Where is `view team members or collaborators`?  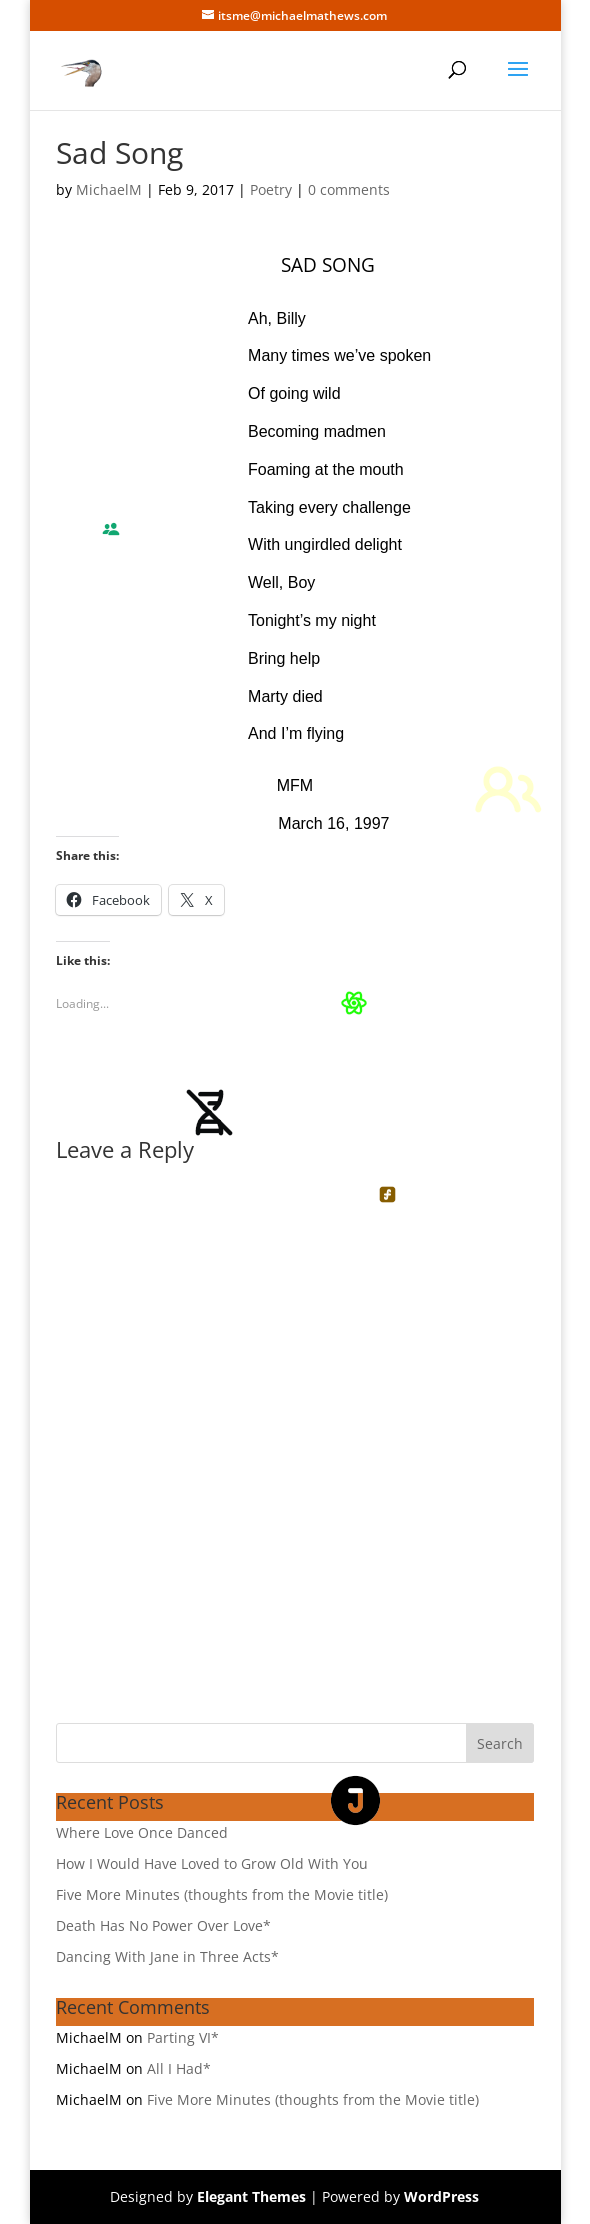
view team members or collaborators is located at coordinates (508, 791).